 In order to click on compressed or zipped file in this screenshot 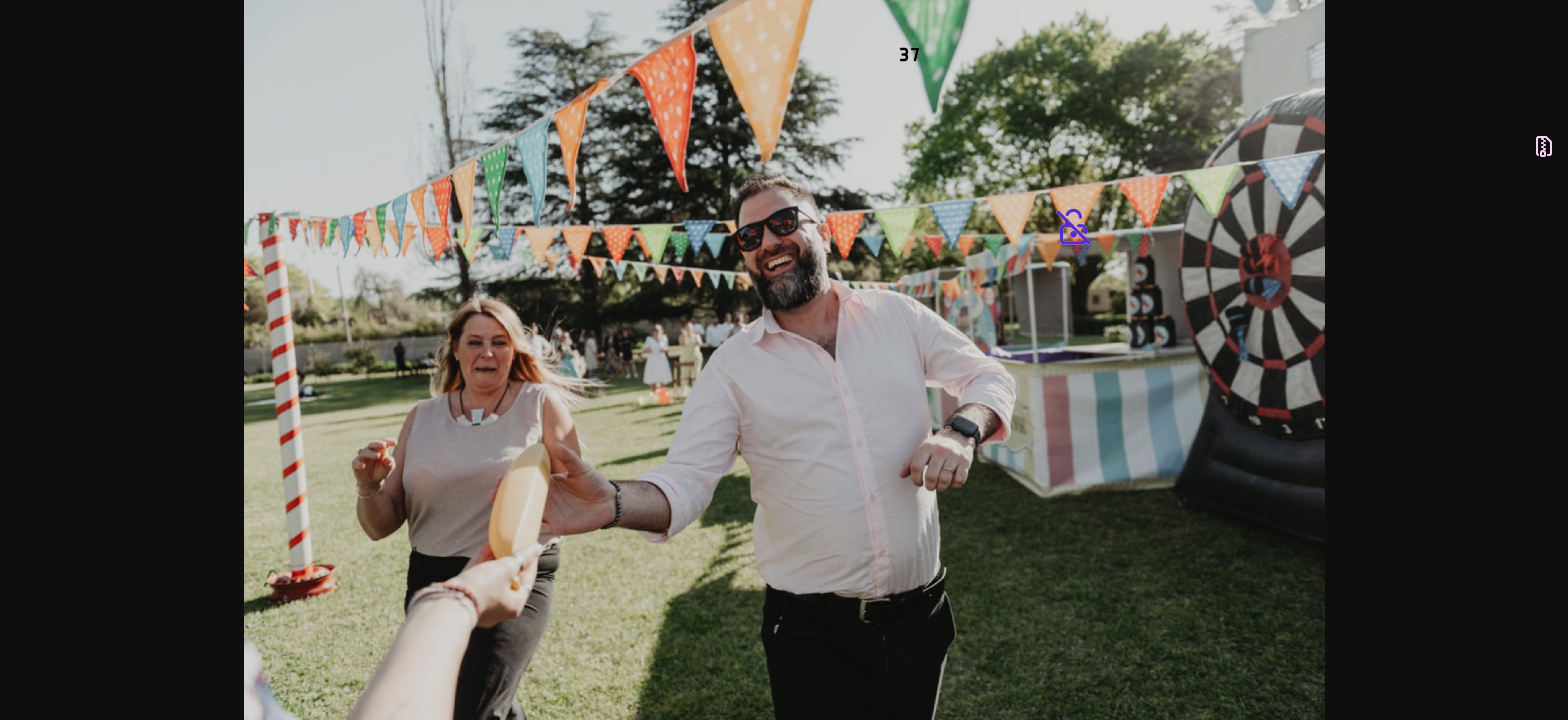, I will do `click(1544, 146)`.